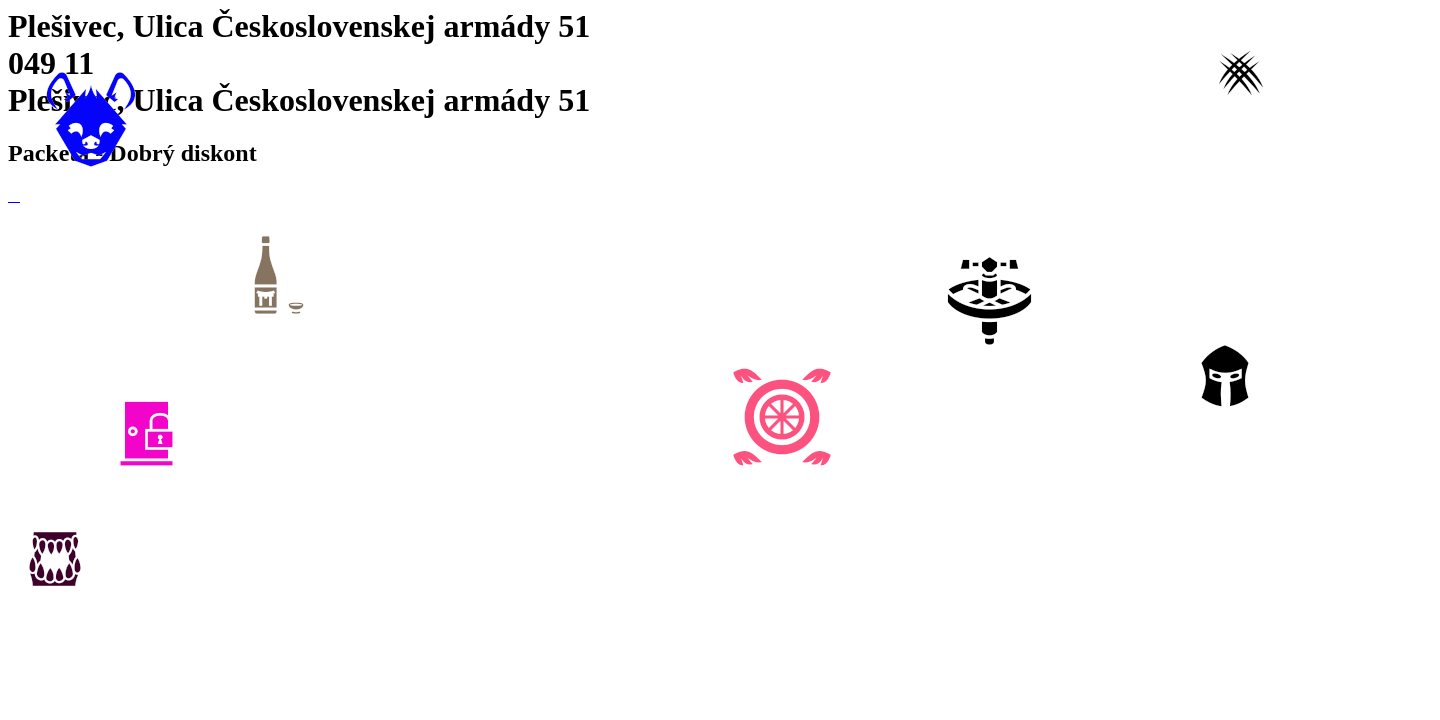  I want to click on attack or slash action in a game, so click(1241, 73).